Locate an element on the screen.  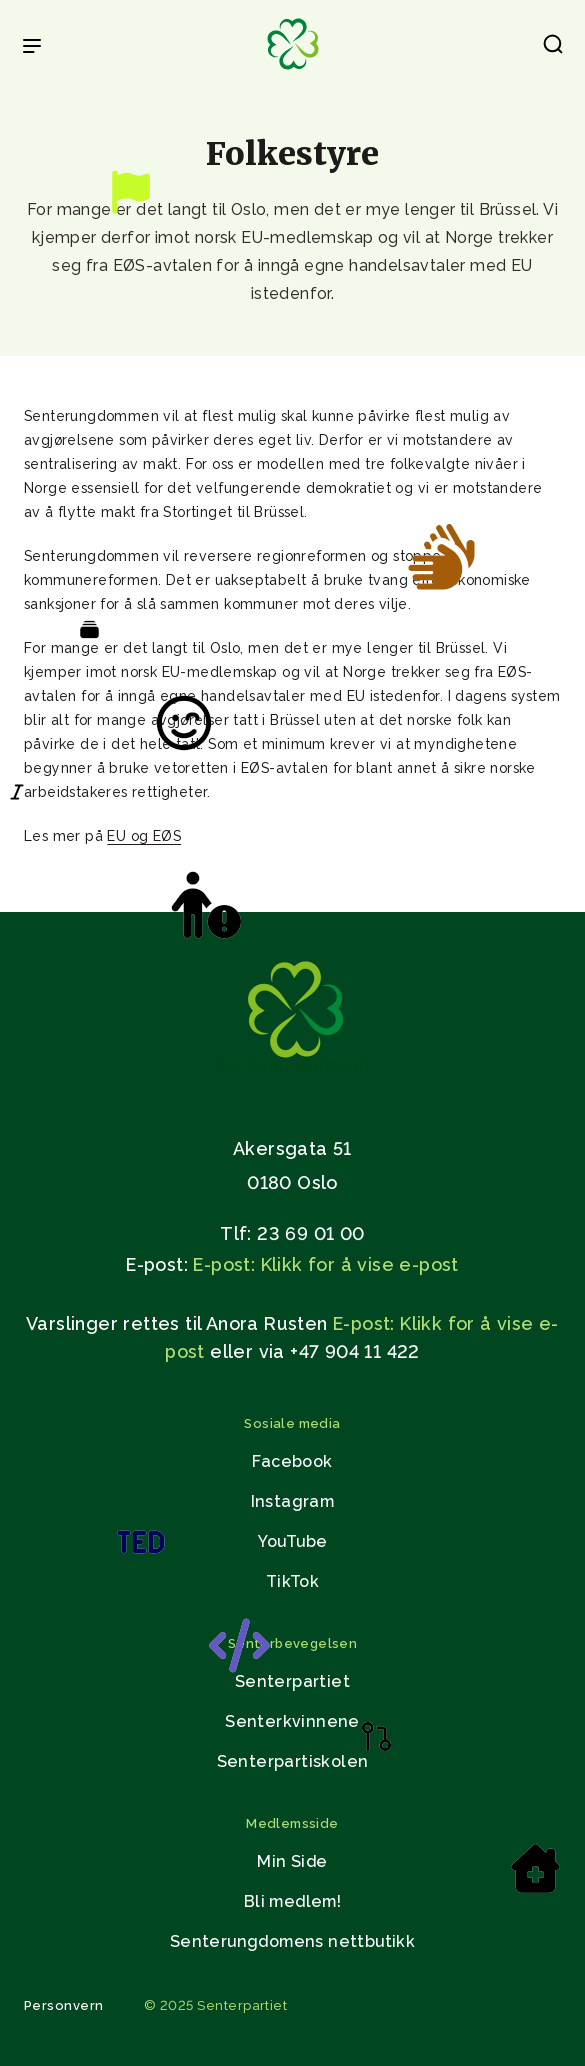
flag or report content is located at coordinates (131, 192).